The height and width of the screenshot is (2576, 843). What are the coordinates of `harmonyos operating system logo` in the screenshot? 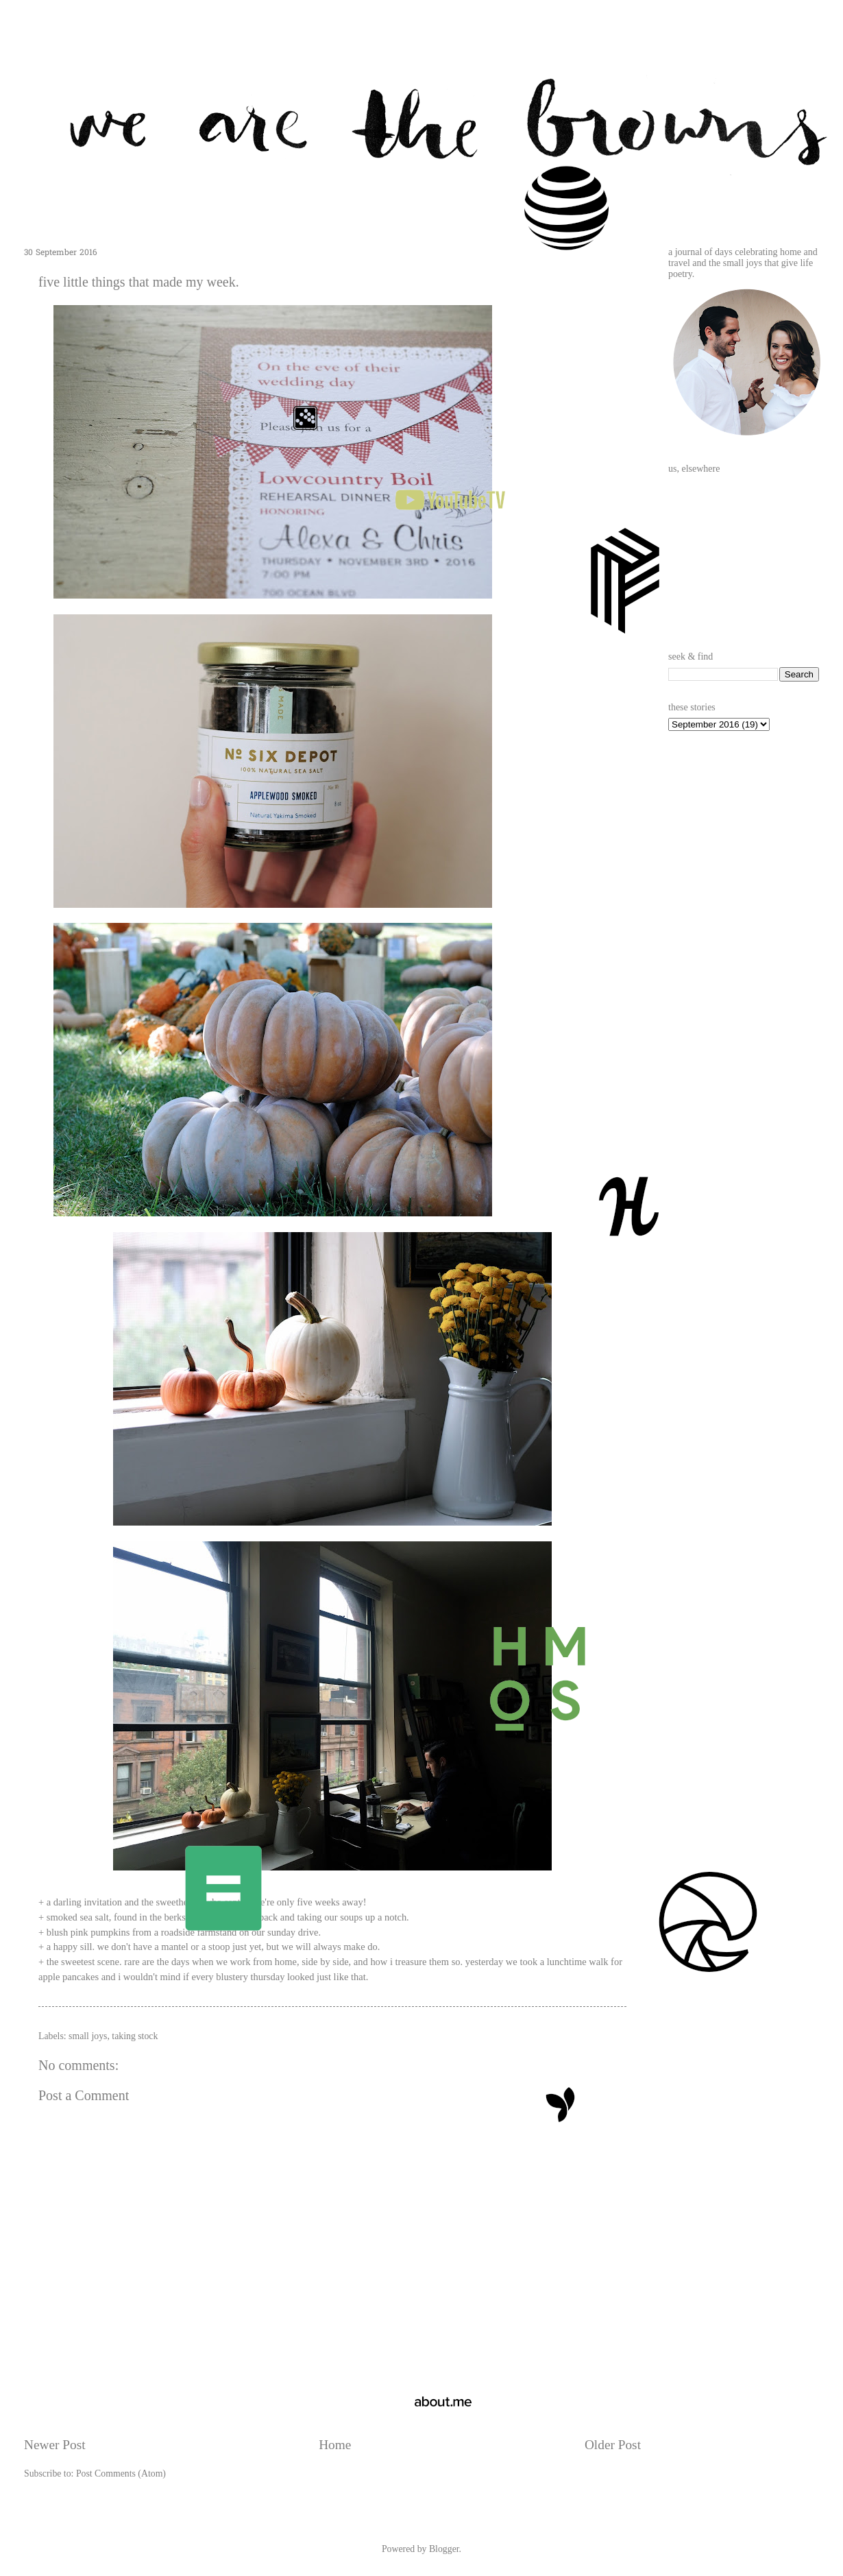 It's located at (537, 1678).